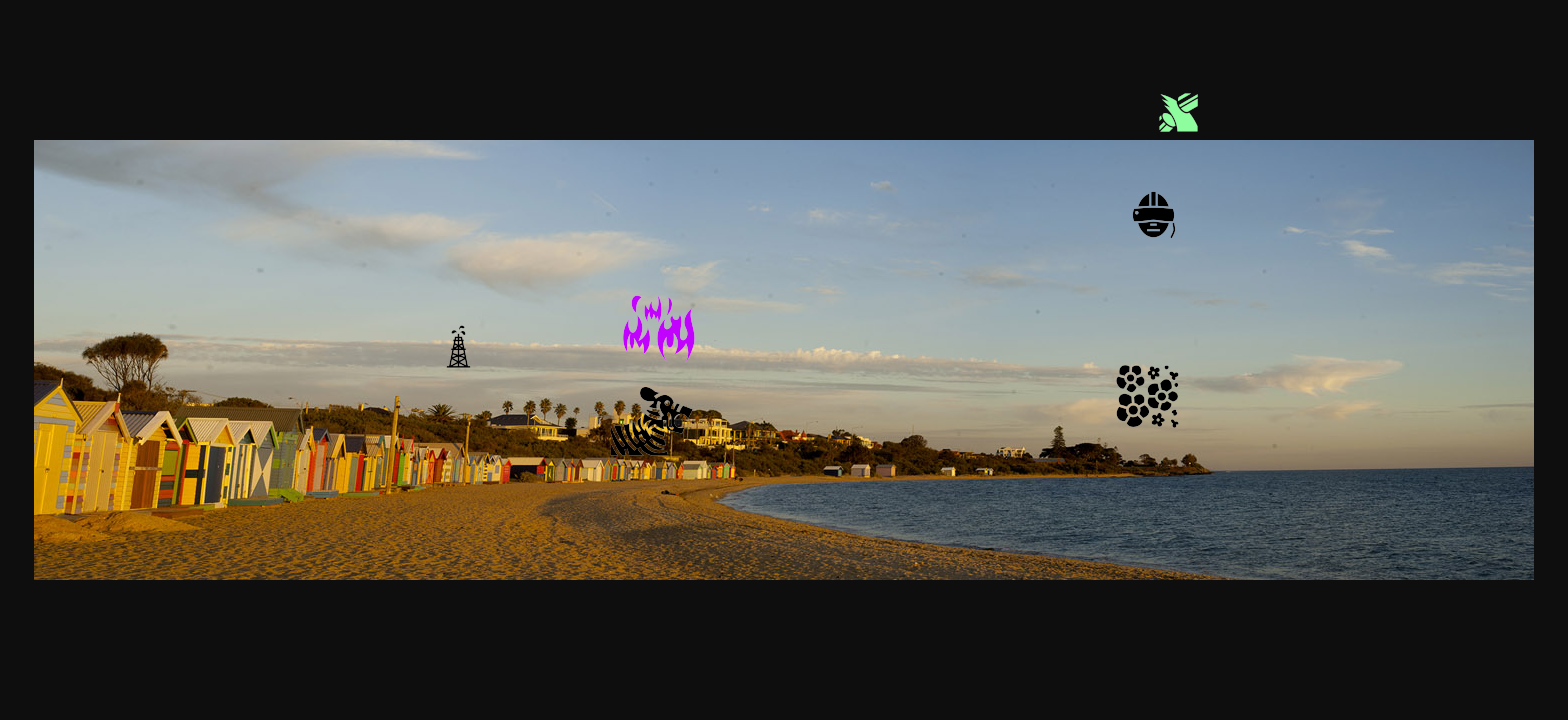 Image resolution: width=1568 pixels, height=720 pixels. What do you see at coordinates (1153, 214) in the screenshot?
I see `access virtual reality settings or mode` at bounding box center [1153, 214].